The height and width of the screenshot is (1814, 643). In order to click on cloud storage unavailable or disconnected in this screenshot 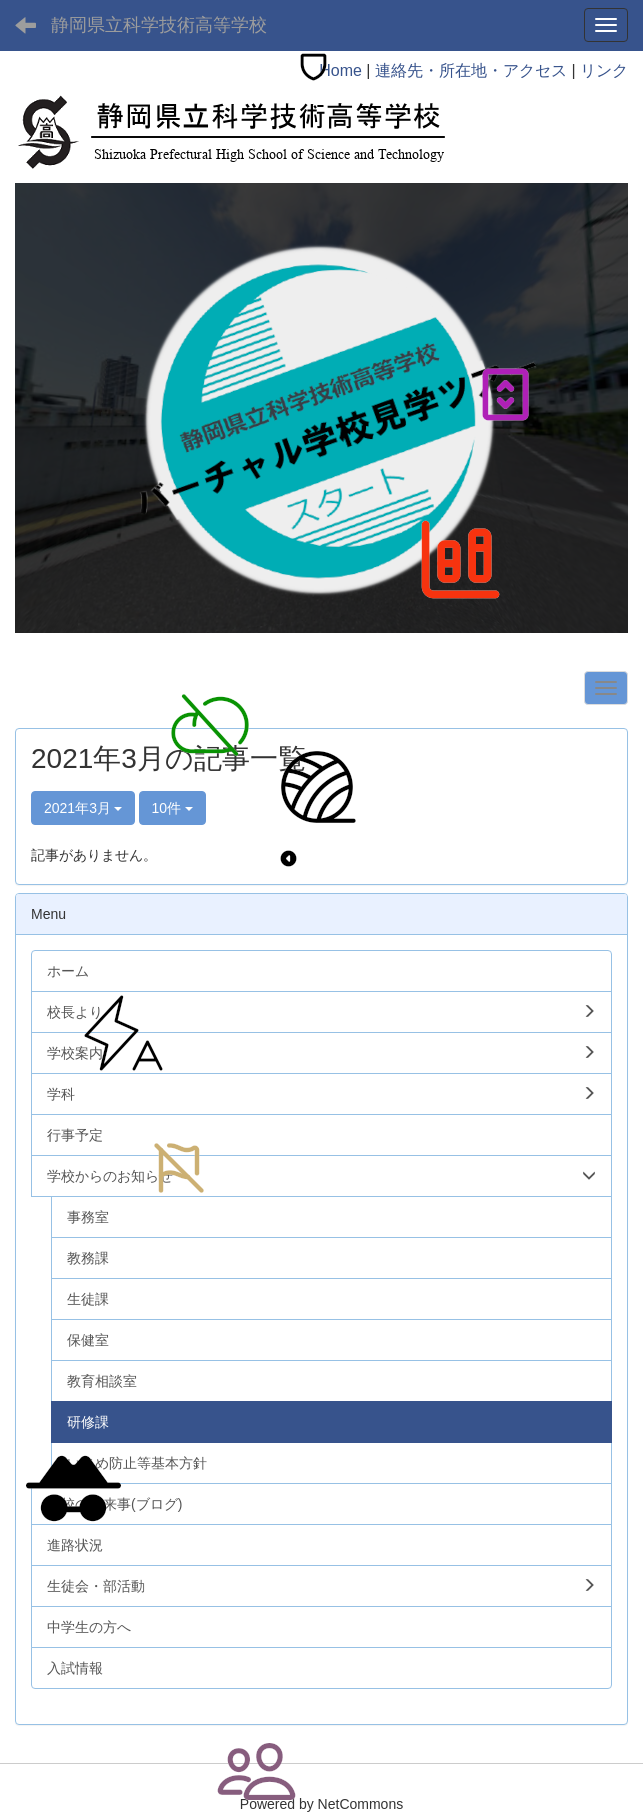, I will do `click(210, 725)`.